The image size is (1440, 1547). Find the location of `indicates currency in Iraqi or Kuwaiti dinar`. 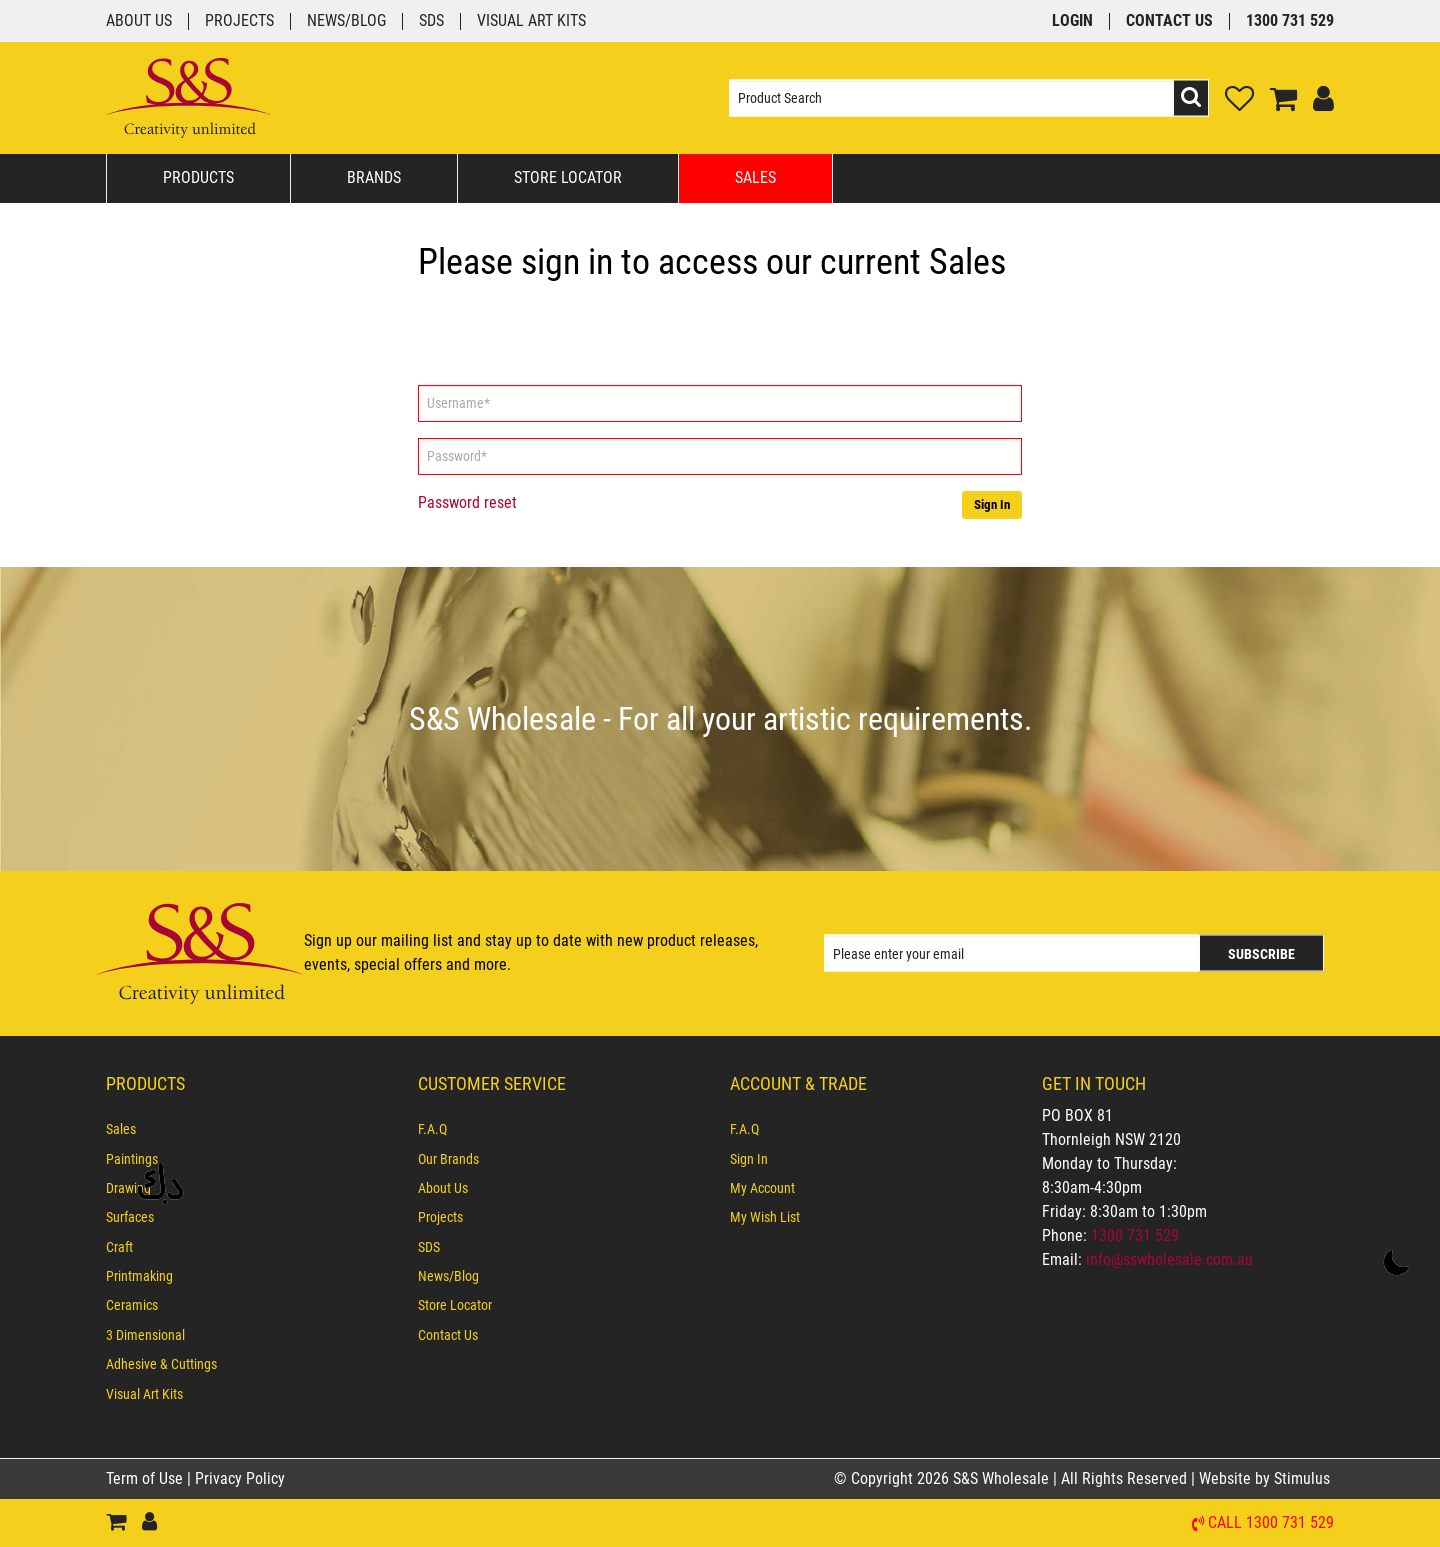

indicates currency in Iraqi or Kuwaiti dinar is located at coordinates (160, 1183).